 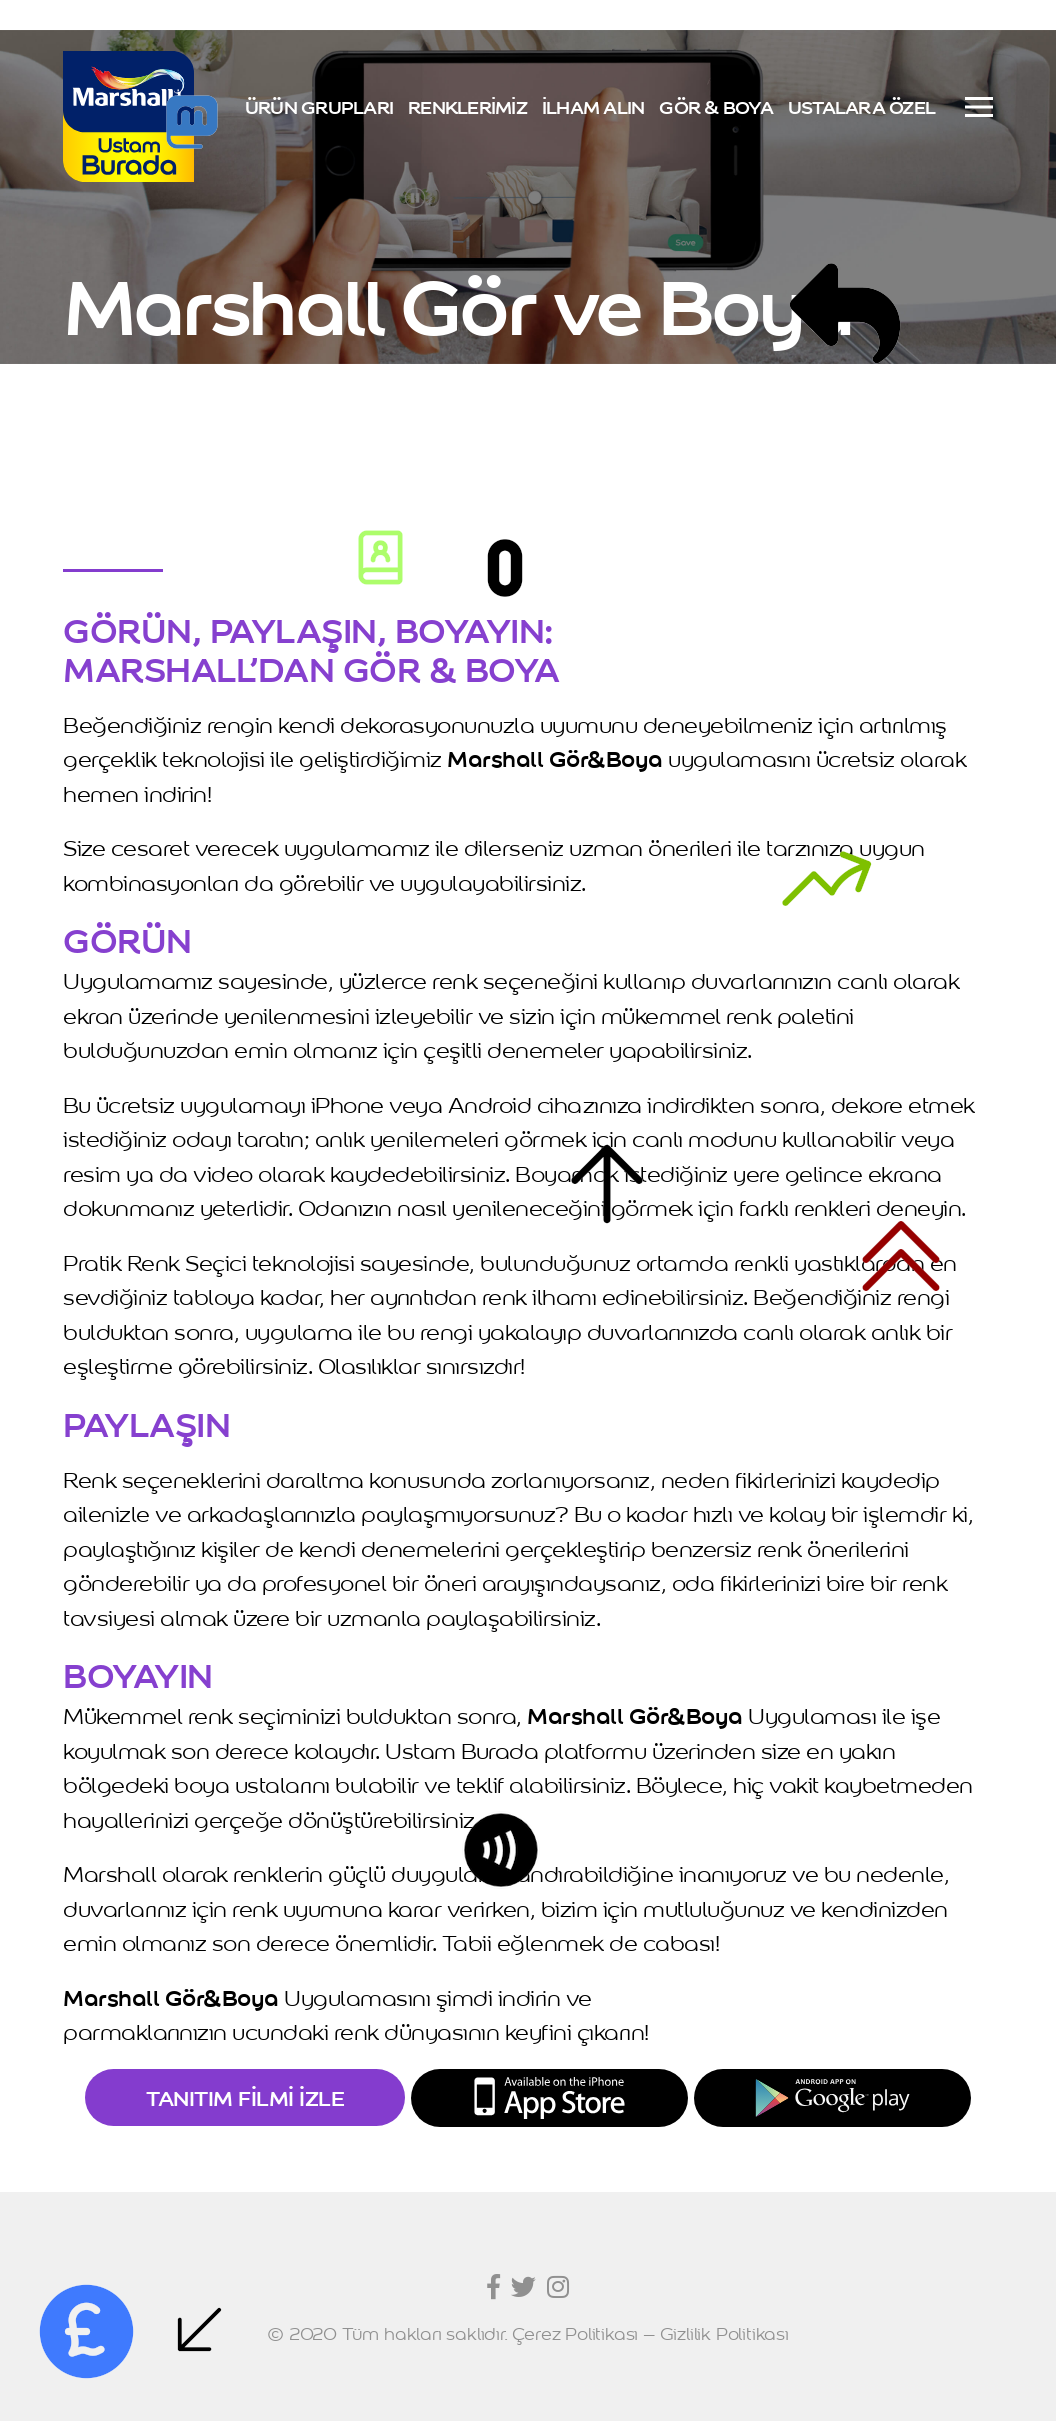 What do you see at coordinates (901, 1256) in the screenshot?
I see `scroll to top of page` at bounding box center [901, 1256].